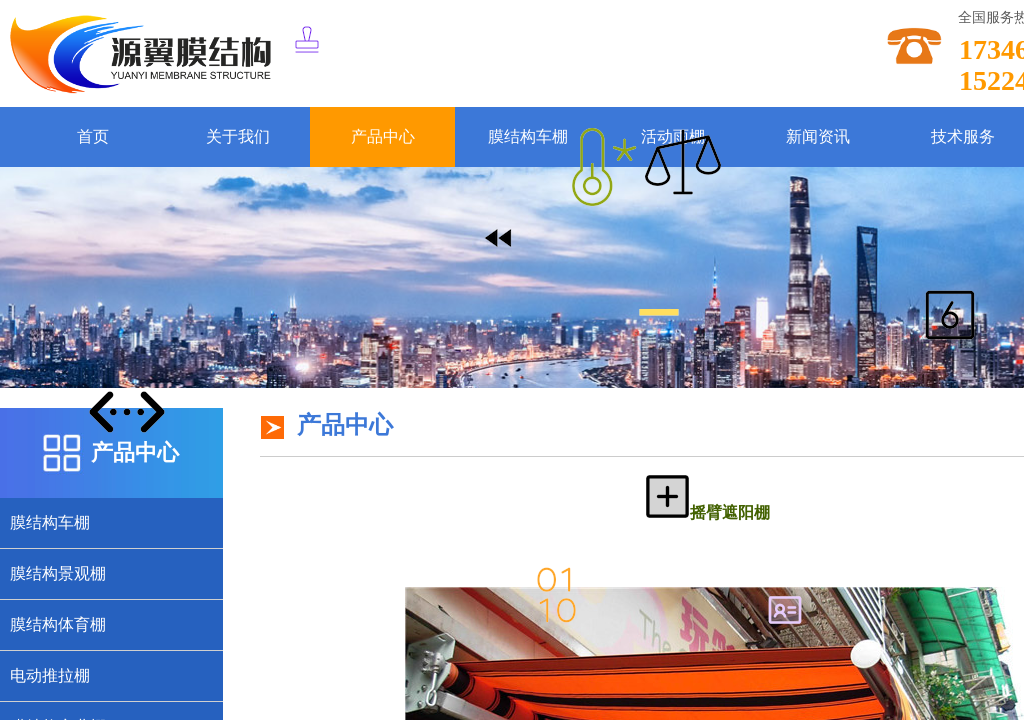  Describe the element at coordinates (659, 309) in the screenshot. I see `minimize or collapse a window` at that location.